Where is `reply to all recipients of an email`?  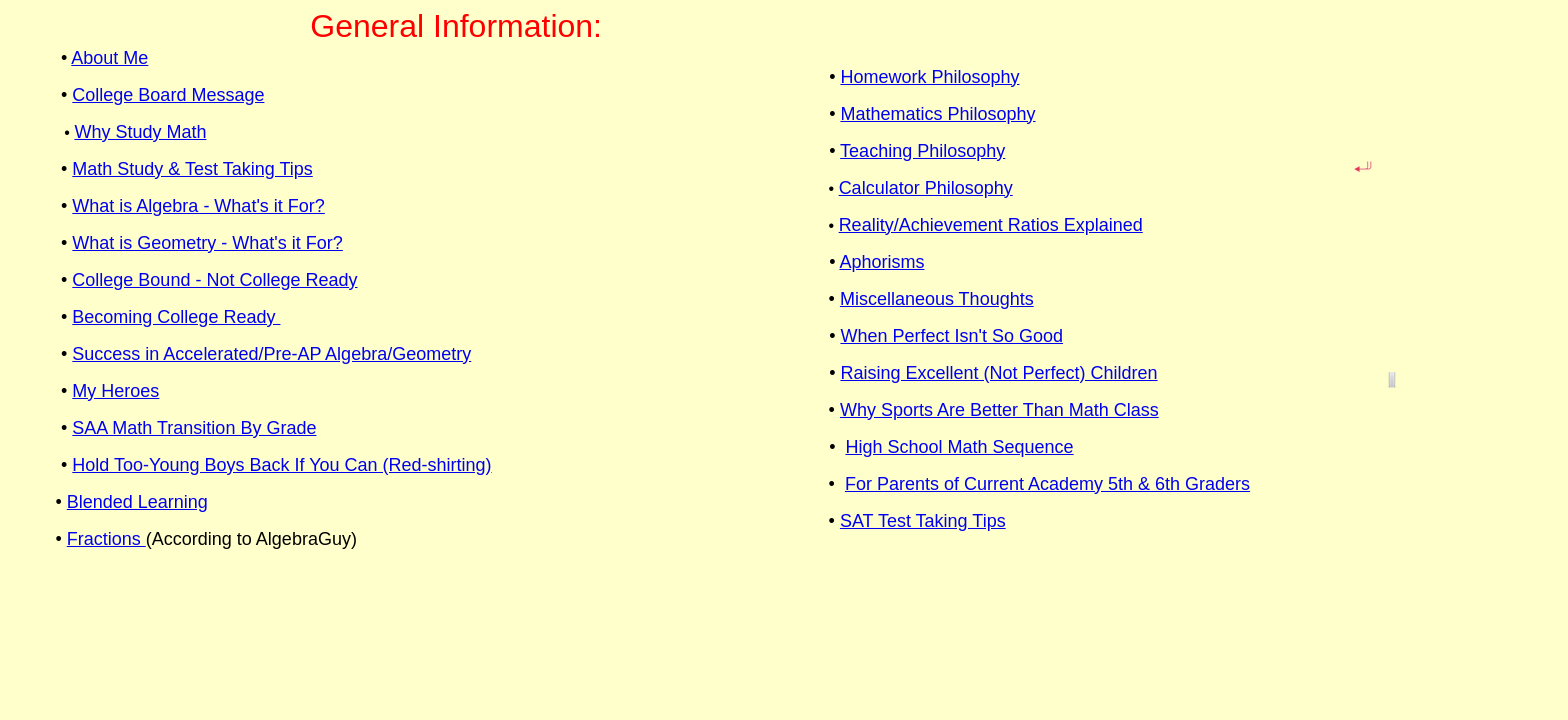
reply to all recipients of an email is located at coordinates (1362, 165).